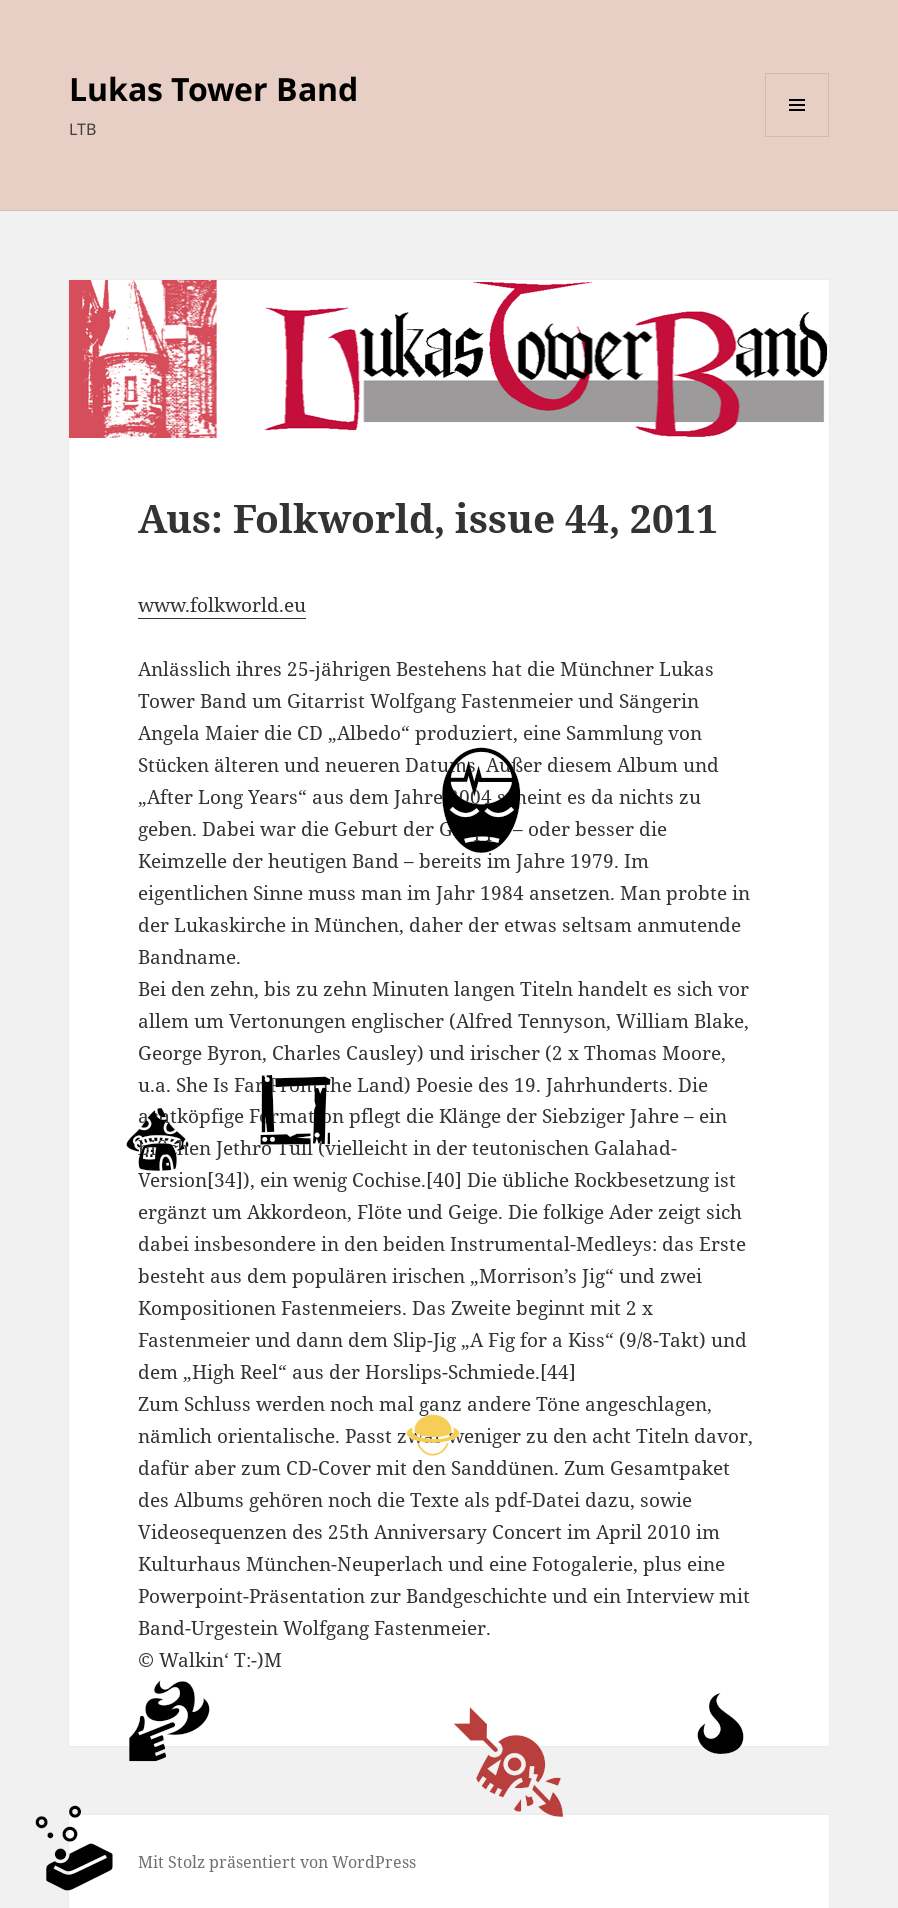 The image size is (898, 1908). What do you see at coordinates (295, 1110) in the screenshot?
I see `select a wooden frame border style` at bounding box center [295, 1110].